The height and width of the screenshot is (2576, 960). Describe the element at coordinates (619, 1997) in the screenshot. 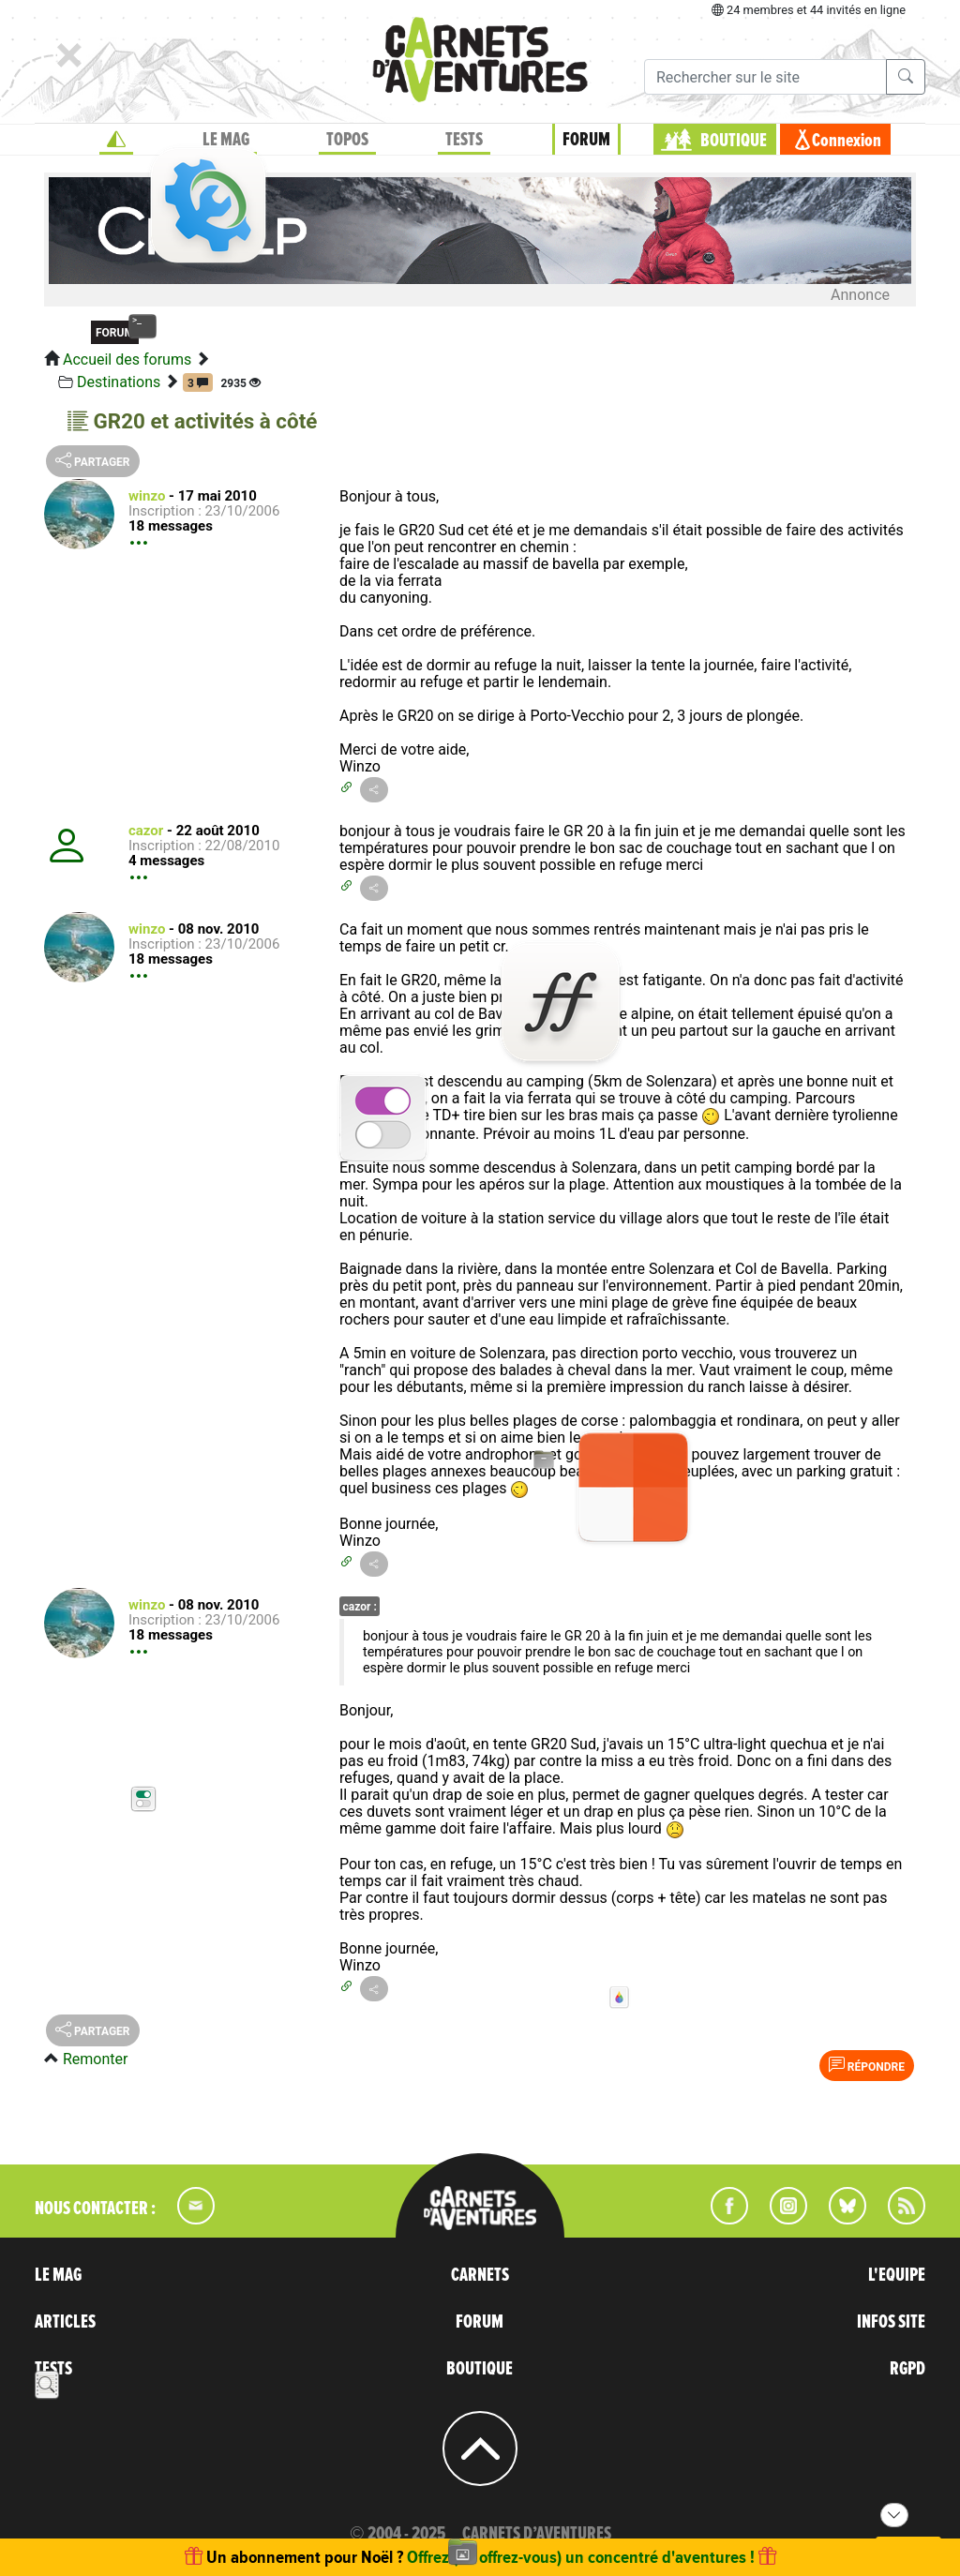

I see `an ICC color profile file` at that location.